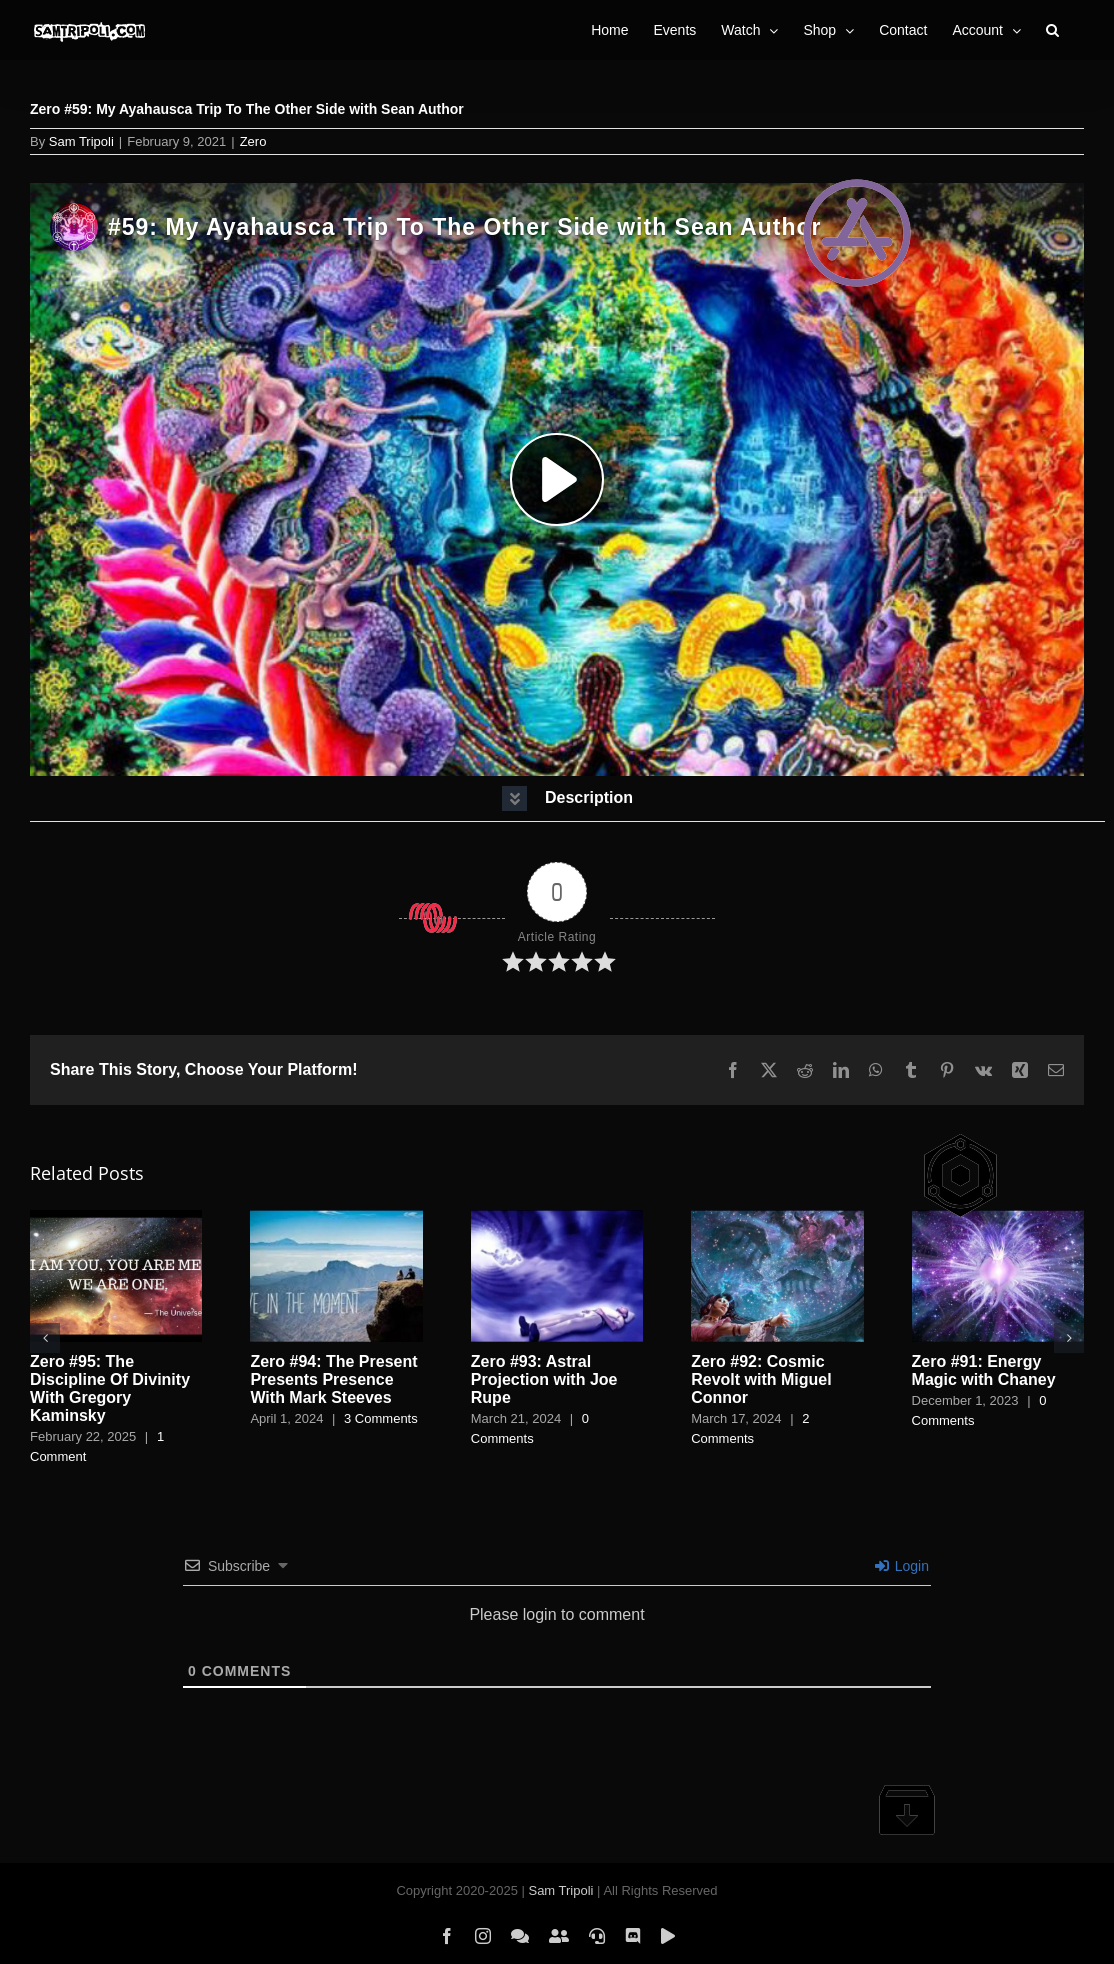 This screenshot has width=1114, height=1964. Describe the element at coordinates (907, 1810) in the screenshot. I see `archive selected messages to inbox storage` at that location.